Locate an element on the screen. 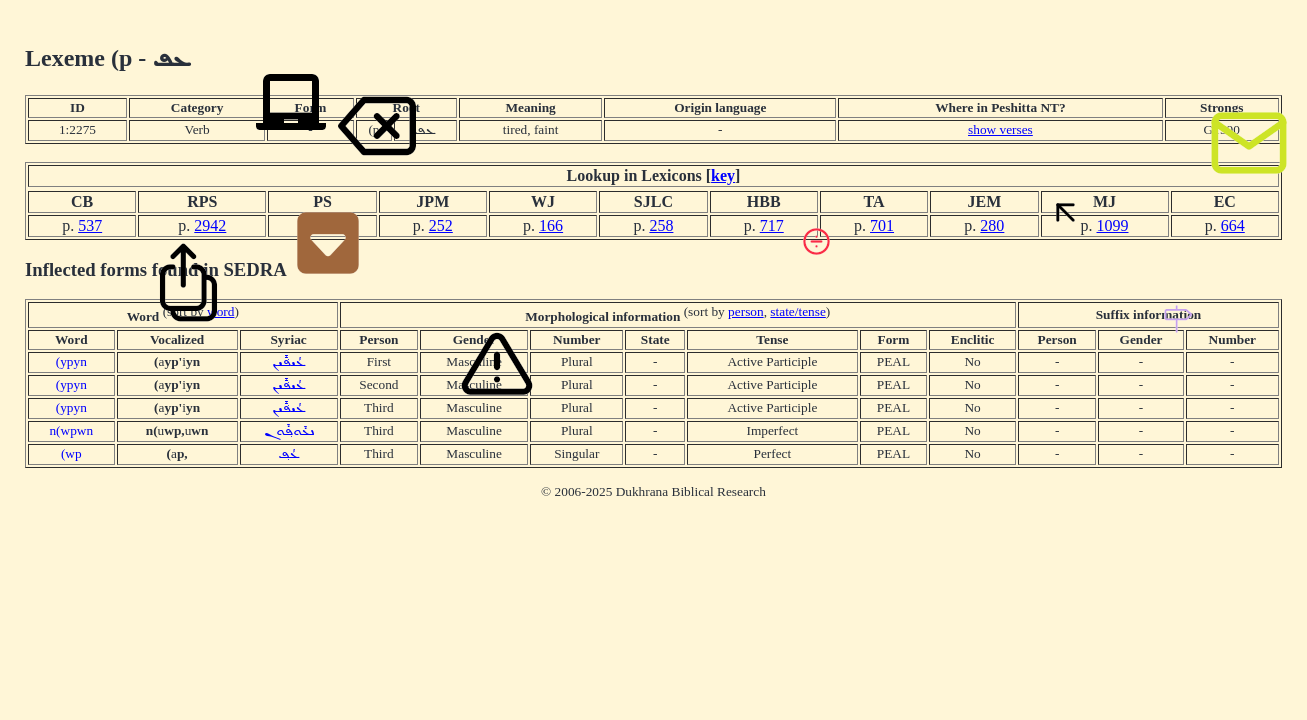  open your email inbox is located at coordinates (1249, 143).